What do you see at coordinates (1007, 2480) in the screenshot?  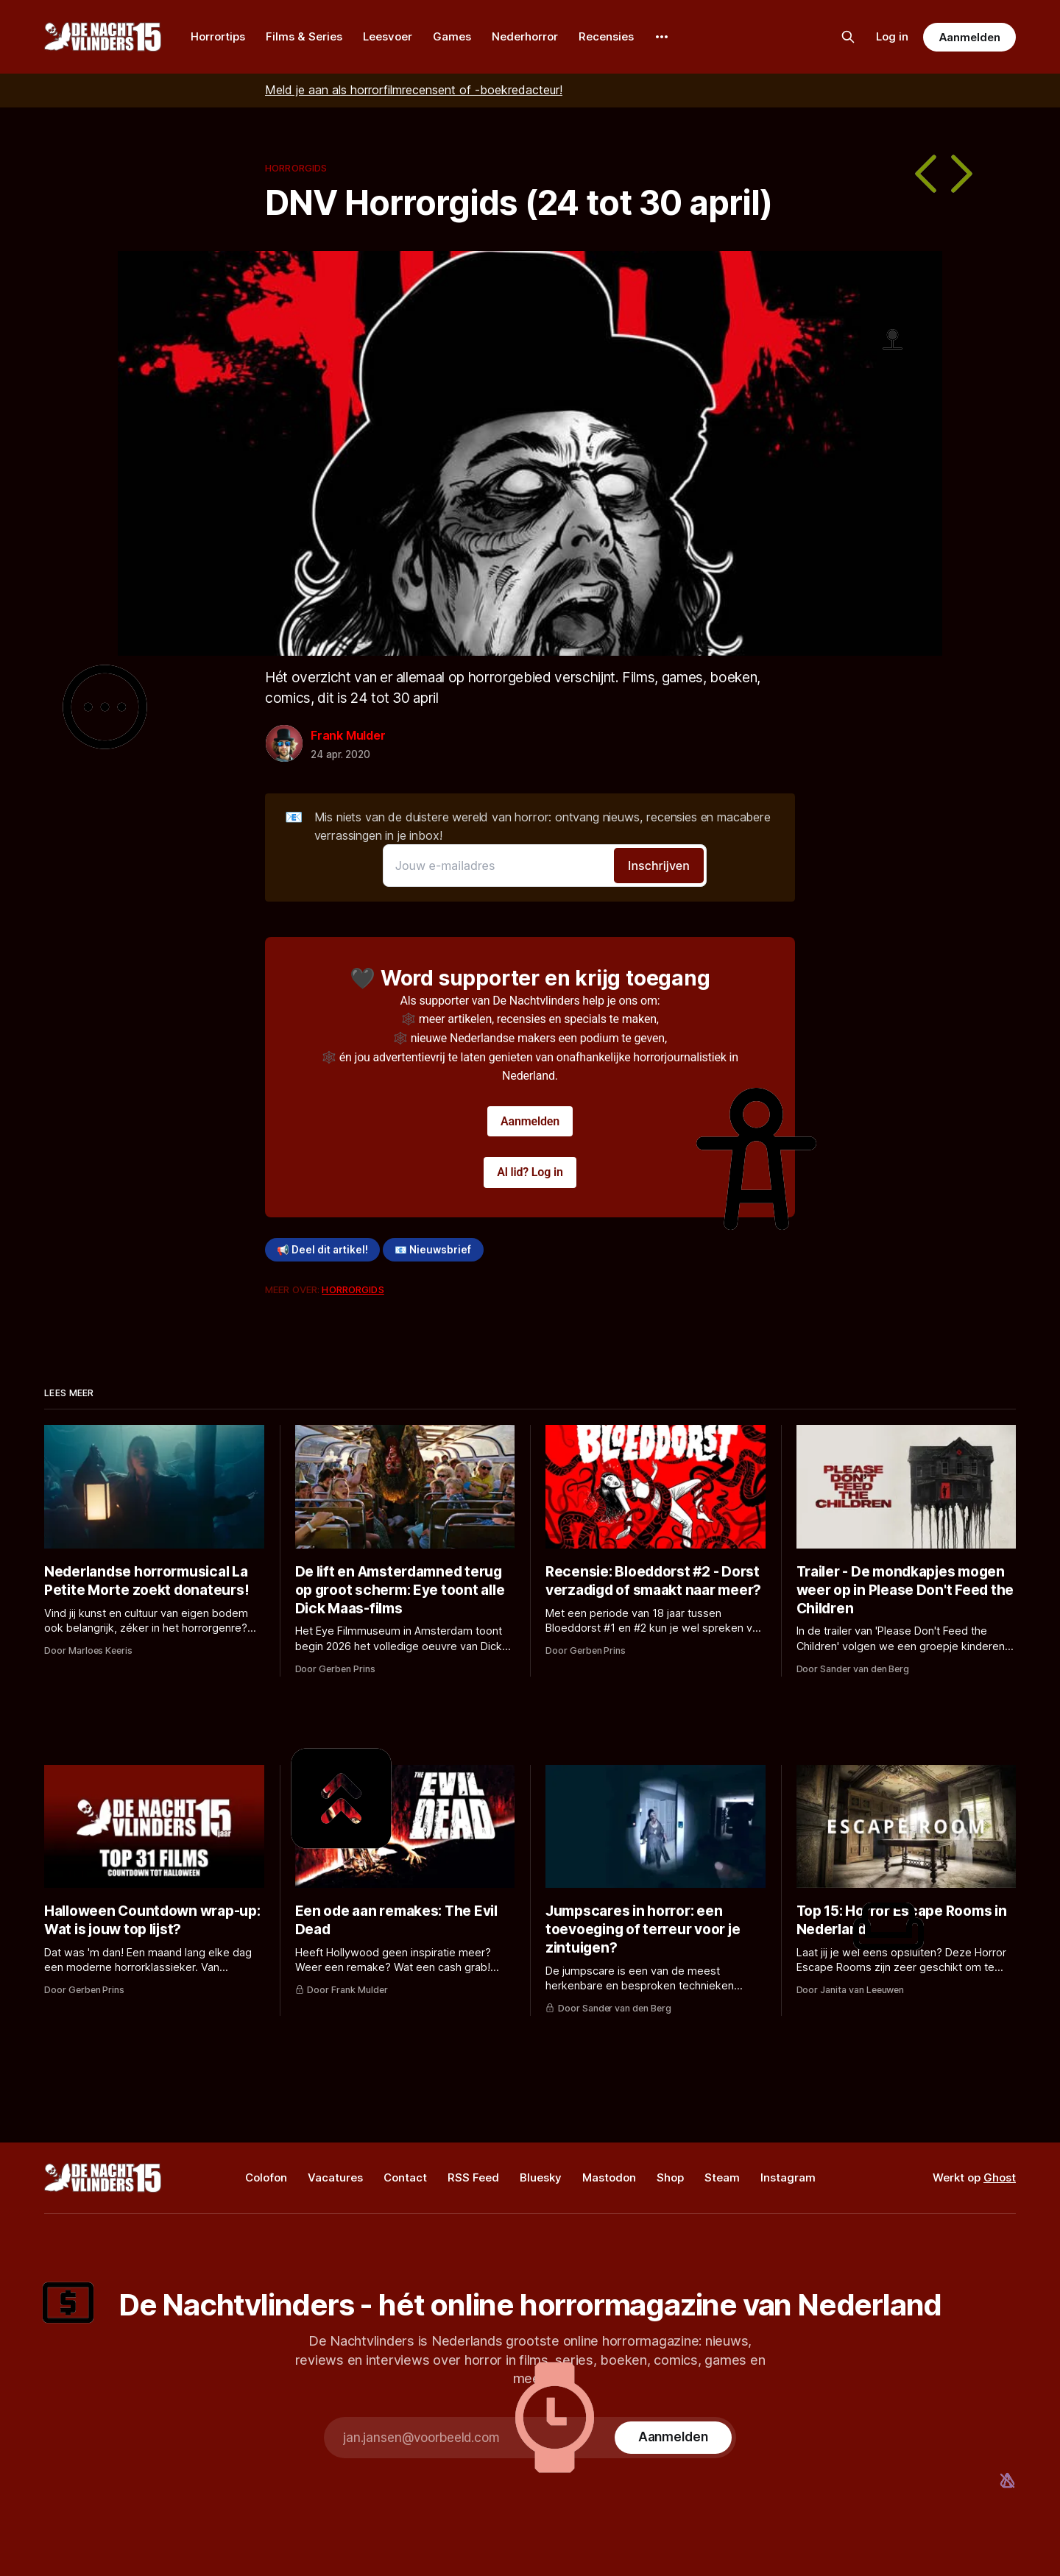 I see `disable 3D object rendering` at bounding box center [1007, 2480].